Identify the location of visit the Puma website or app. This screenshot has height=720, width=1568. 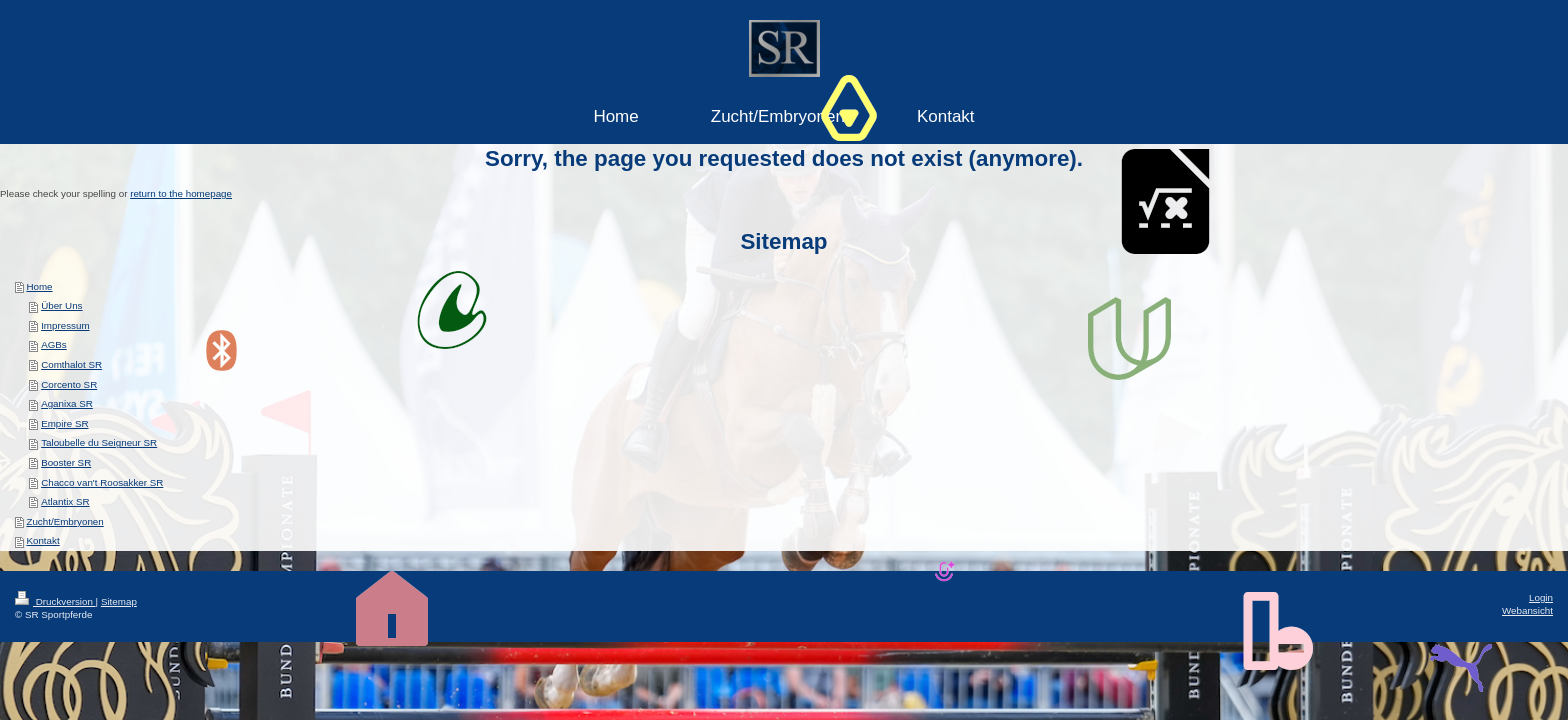
(1461, 668).